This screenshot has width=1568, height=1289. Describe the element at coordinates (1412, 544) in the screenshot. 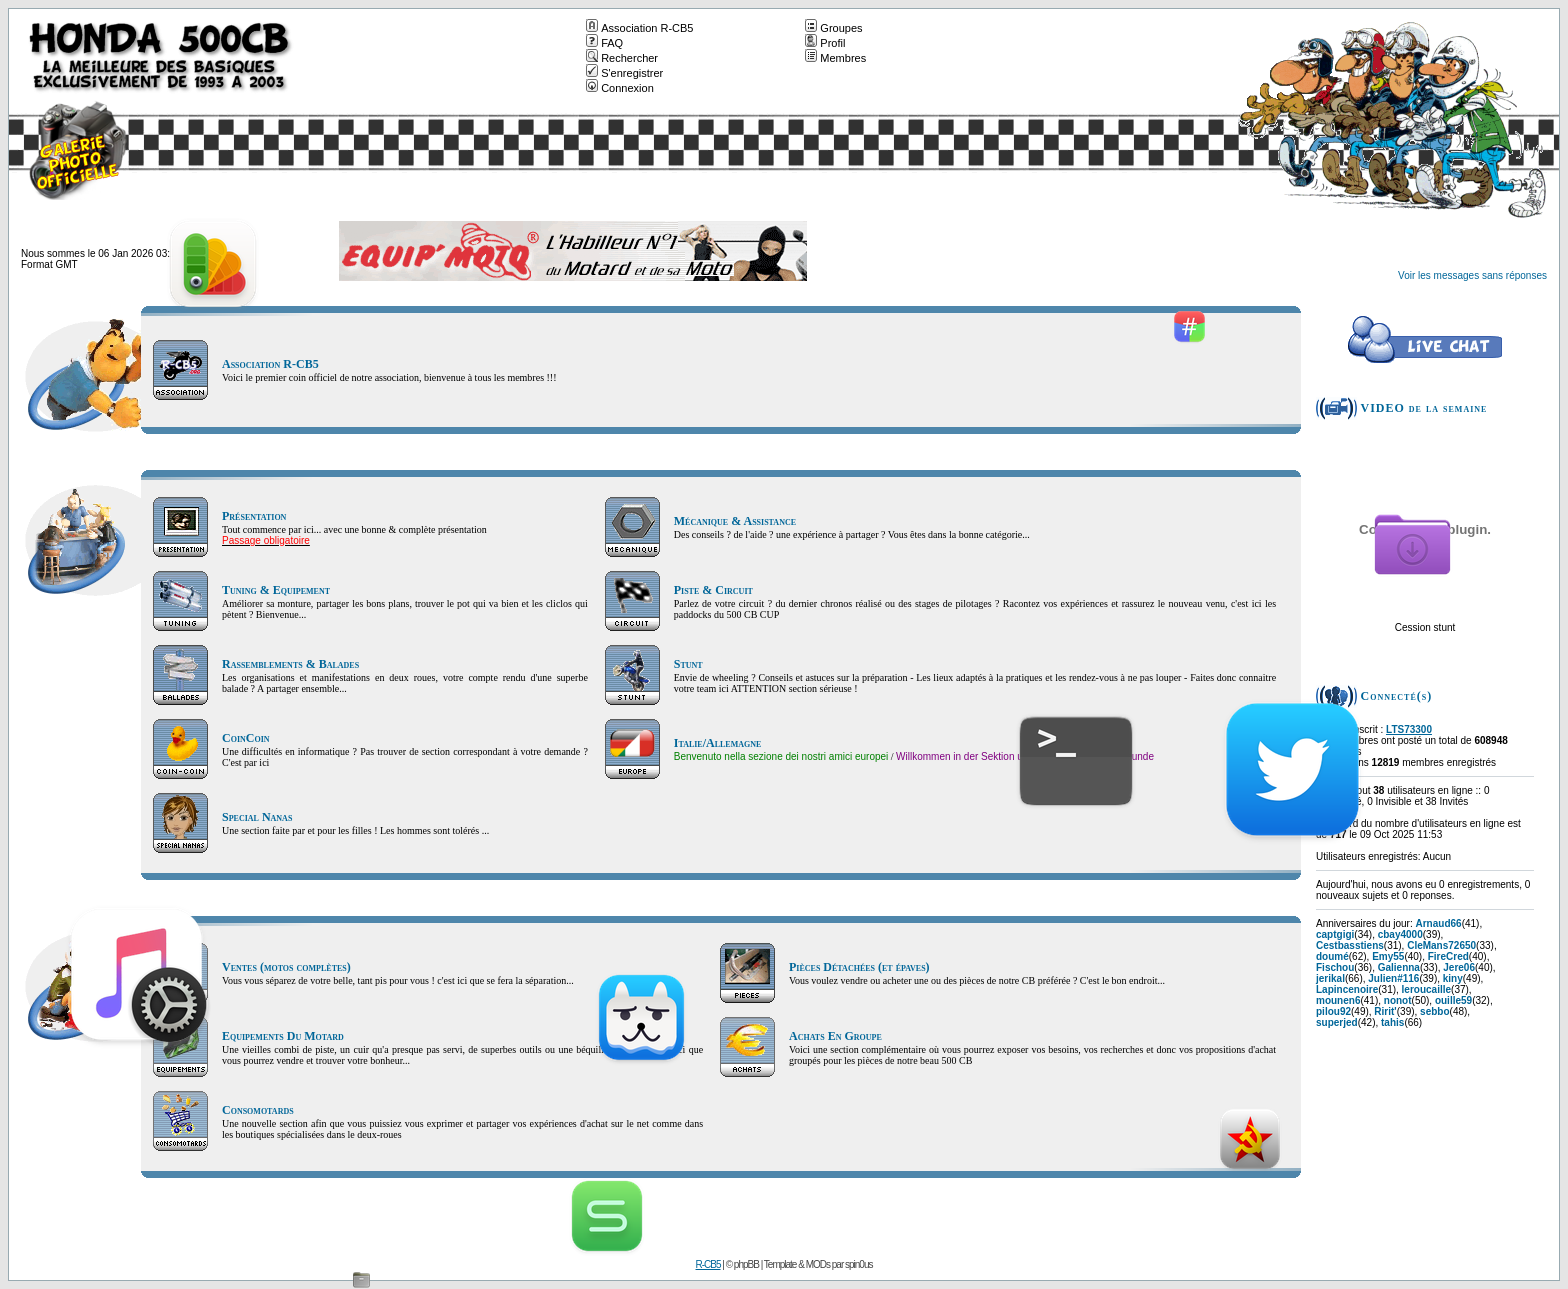

I see `access your downloads folder` at that location.